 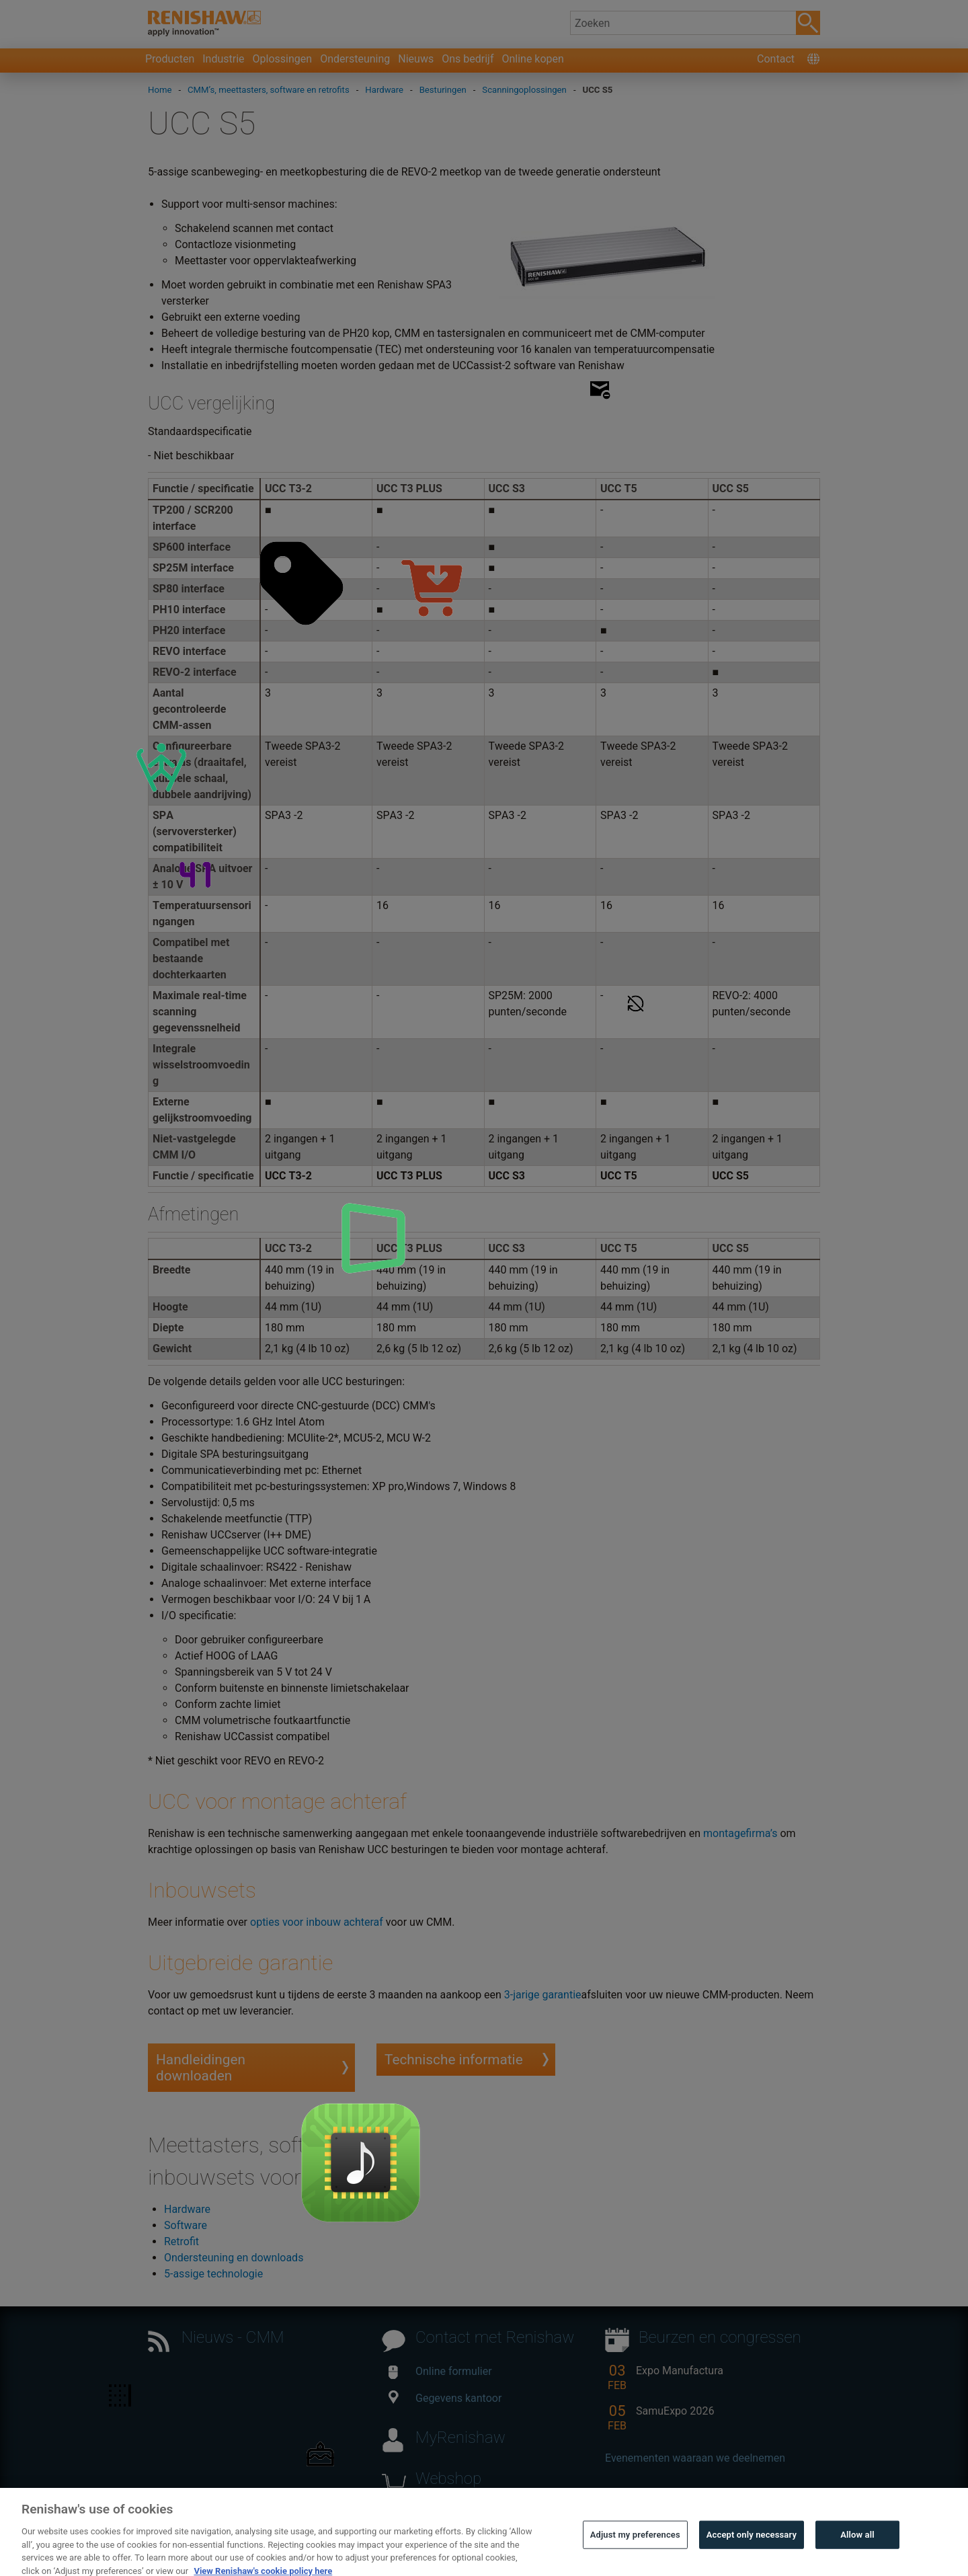 I want to click on disable browsing history tracking, so click(x=635, y=1003).